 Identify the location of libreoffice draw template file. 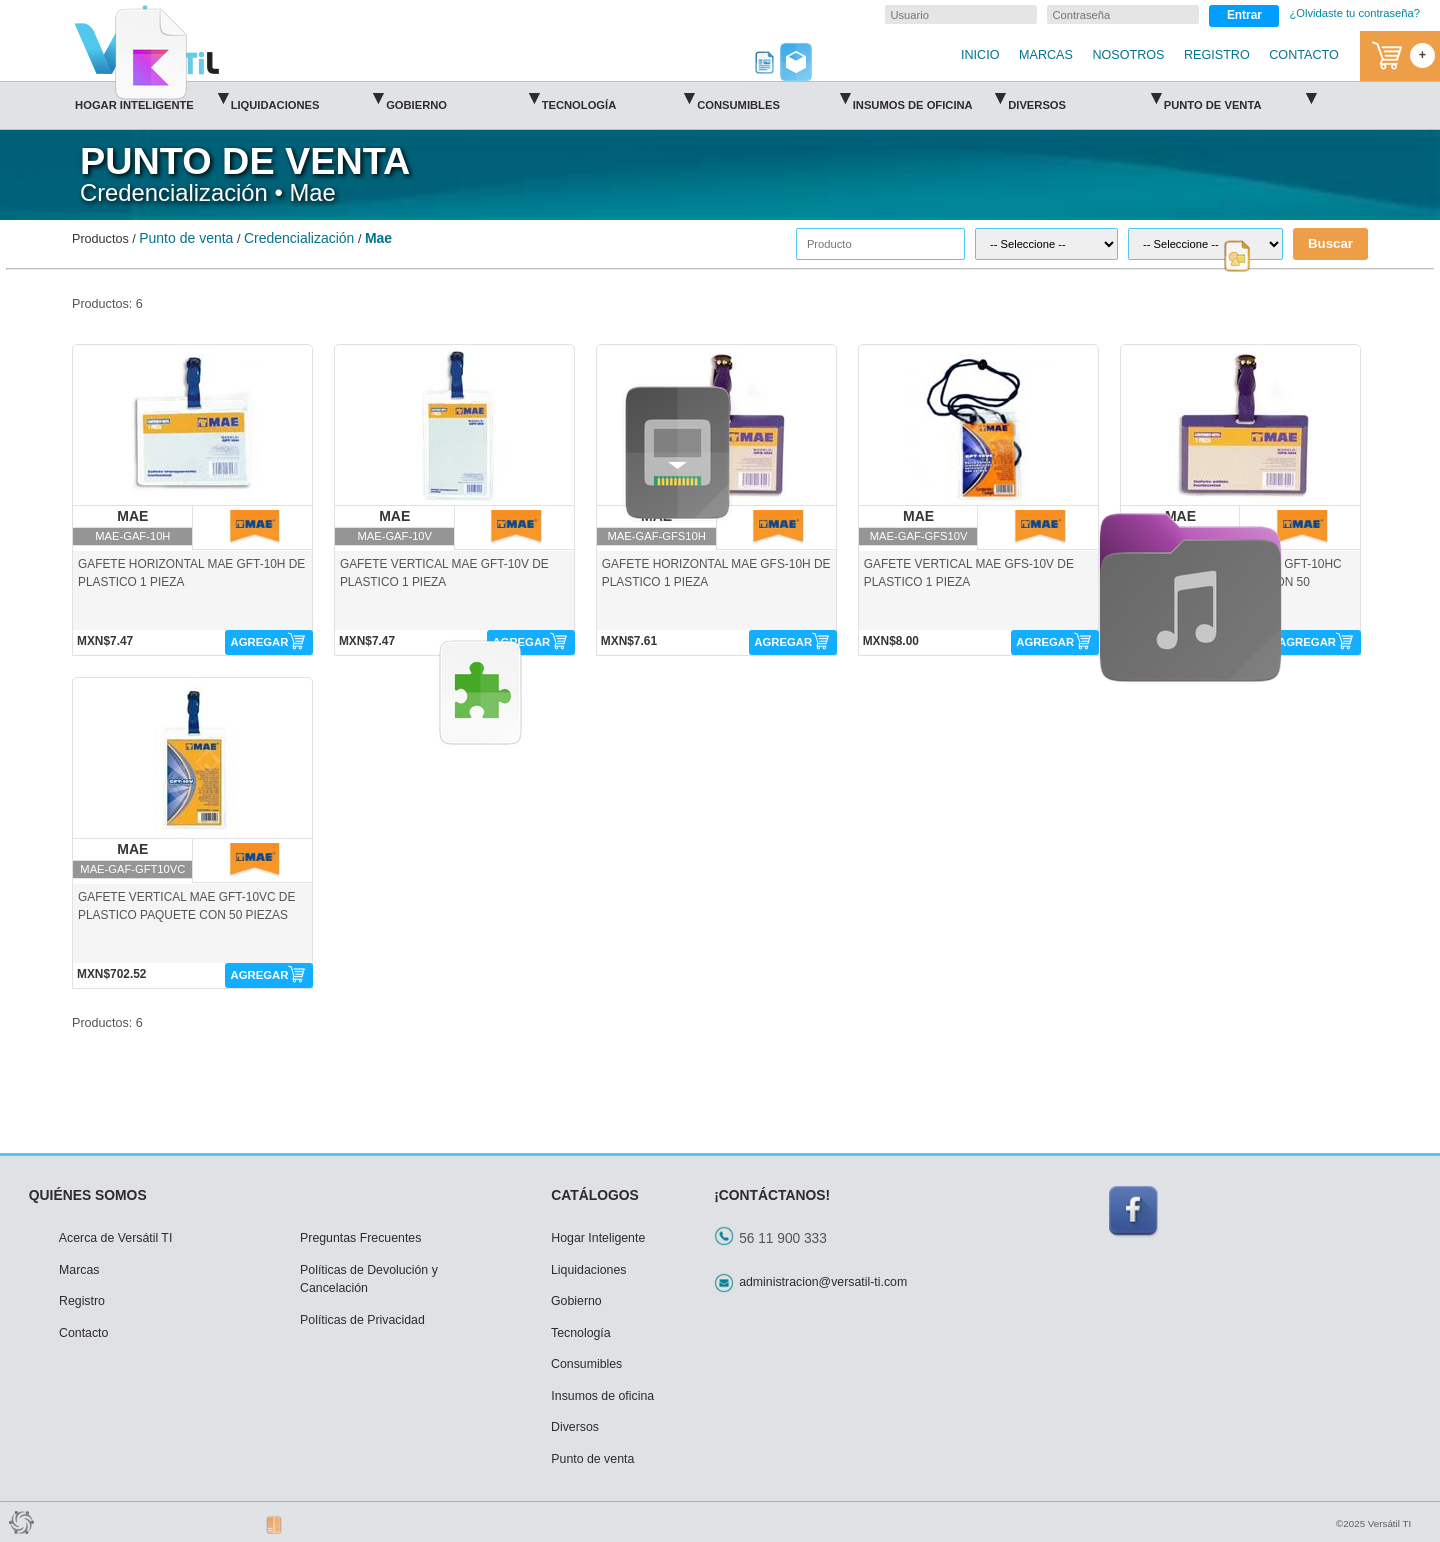
(1237, 256).